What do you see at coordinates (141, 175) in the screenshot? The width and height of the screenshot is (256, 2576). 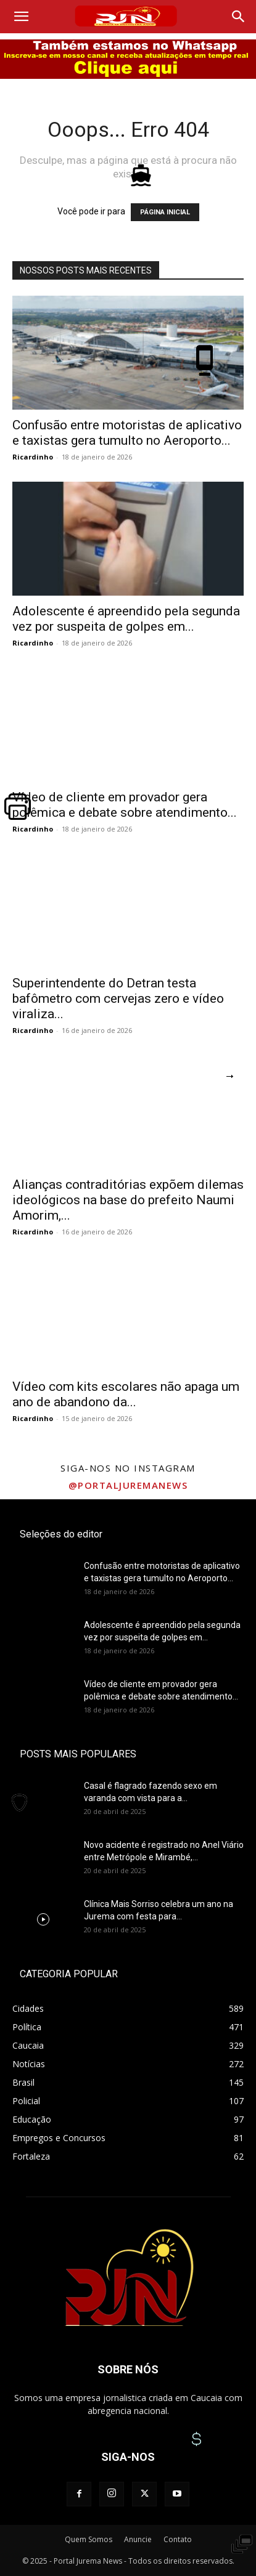 I see `get directions by ferry or boat` at bounding box center [141, 175].